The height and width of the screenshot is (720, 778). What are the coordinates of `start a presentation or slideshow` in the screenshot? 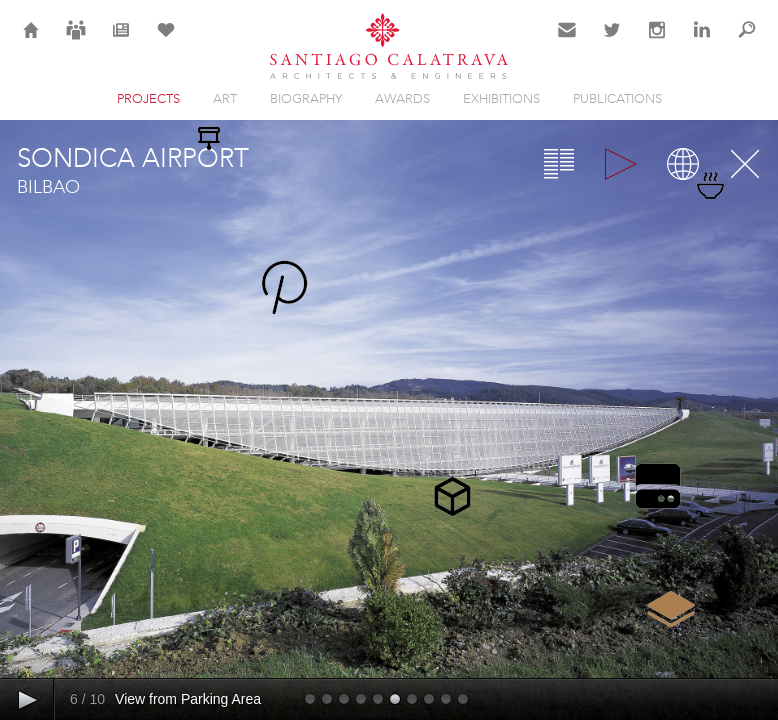 It's located at (209, 137).